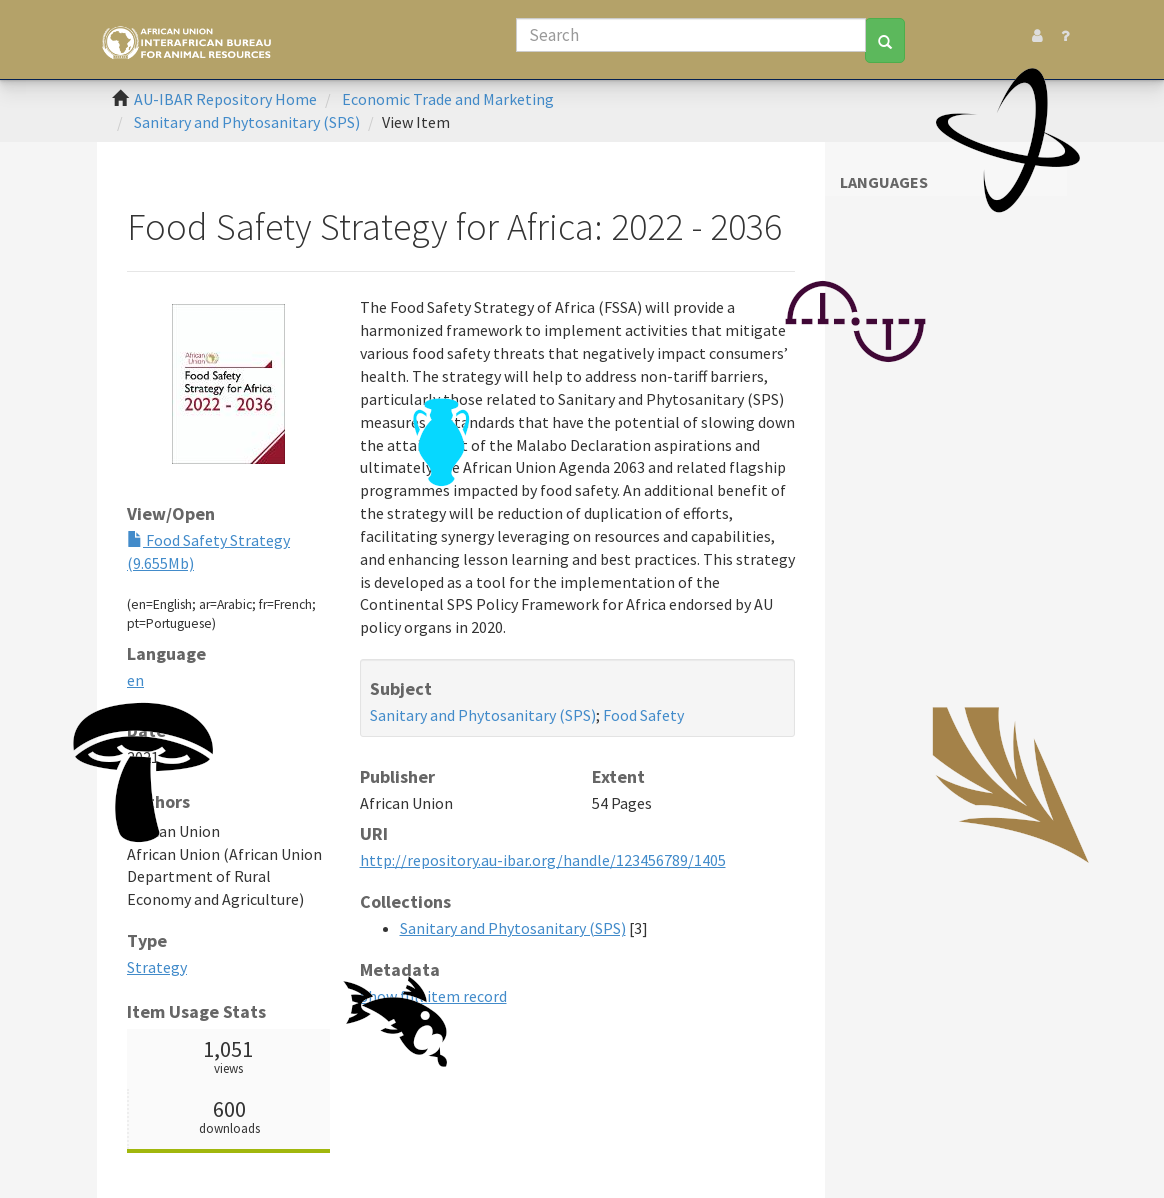 The image size is (1164, 1198). What do you see at coordinates (395, 1016) in the screenshot?
I see `indicates predator-prey relationship in a game` at bounding box center [395, 1016].